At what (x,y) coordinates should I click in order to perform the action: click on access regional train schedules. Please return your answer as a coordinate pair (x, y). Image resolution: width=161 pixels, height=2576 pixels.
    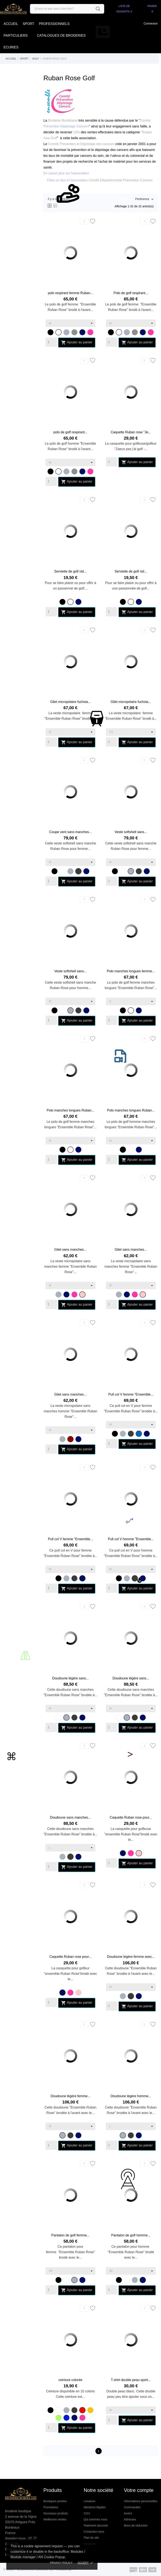
    Looking at the image, I should click on (97, 718).